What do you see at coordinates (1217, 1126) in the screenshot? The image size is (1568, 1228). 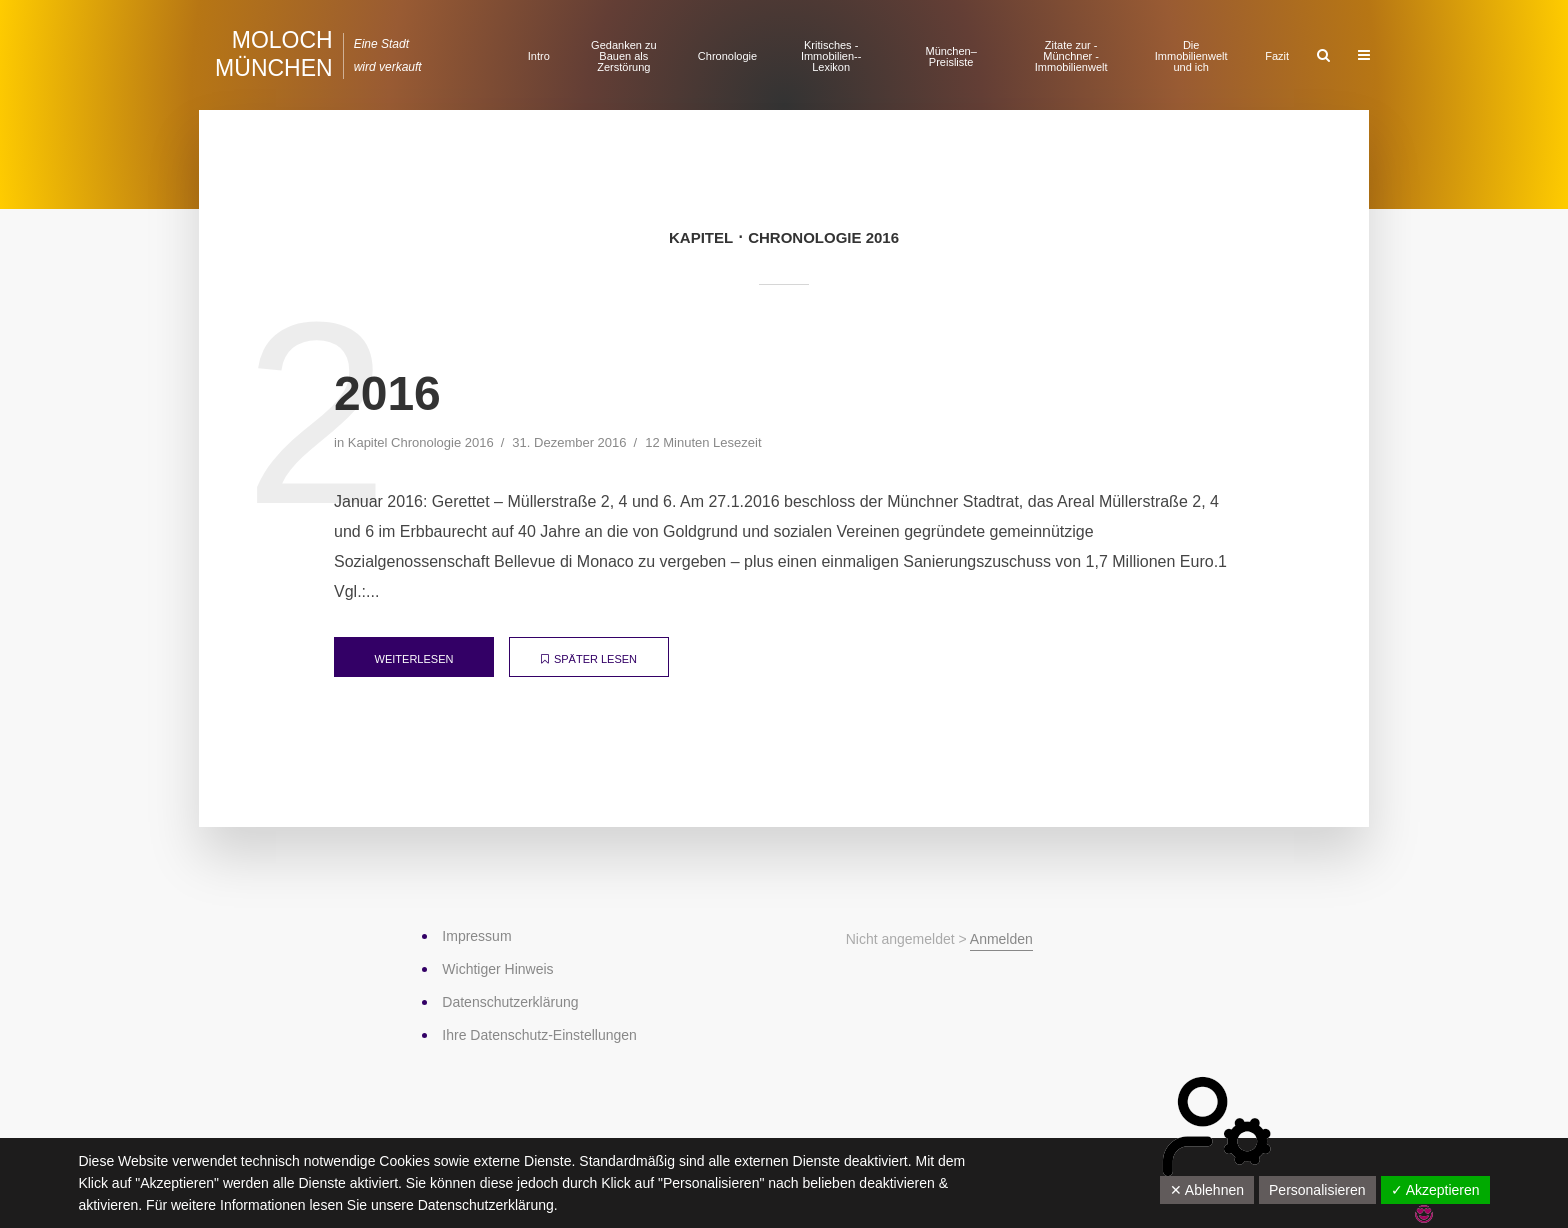 I see `access user account settings` at bounding box center [1217, 1126].